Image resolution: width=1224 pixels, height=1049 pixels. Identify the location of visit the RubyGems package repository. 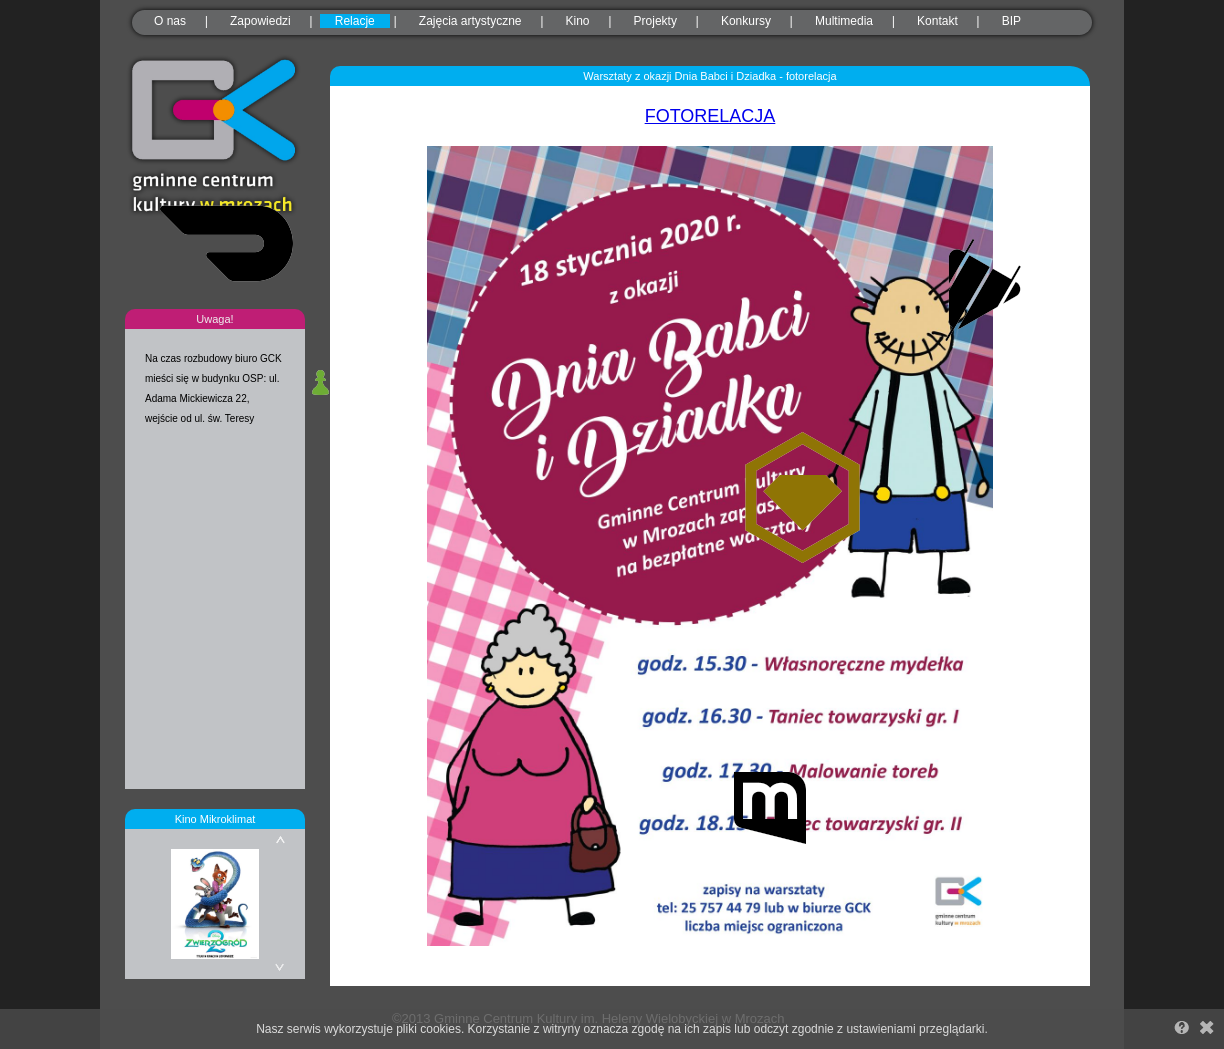
(802, 497).